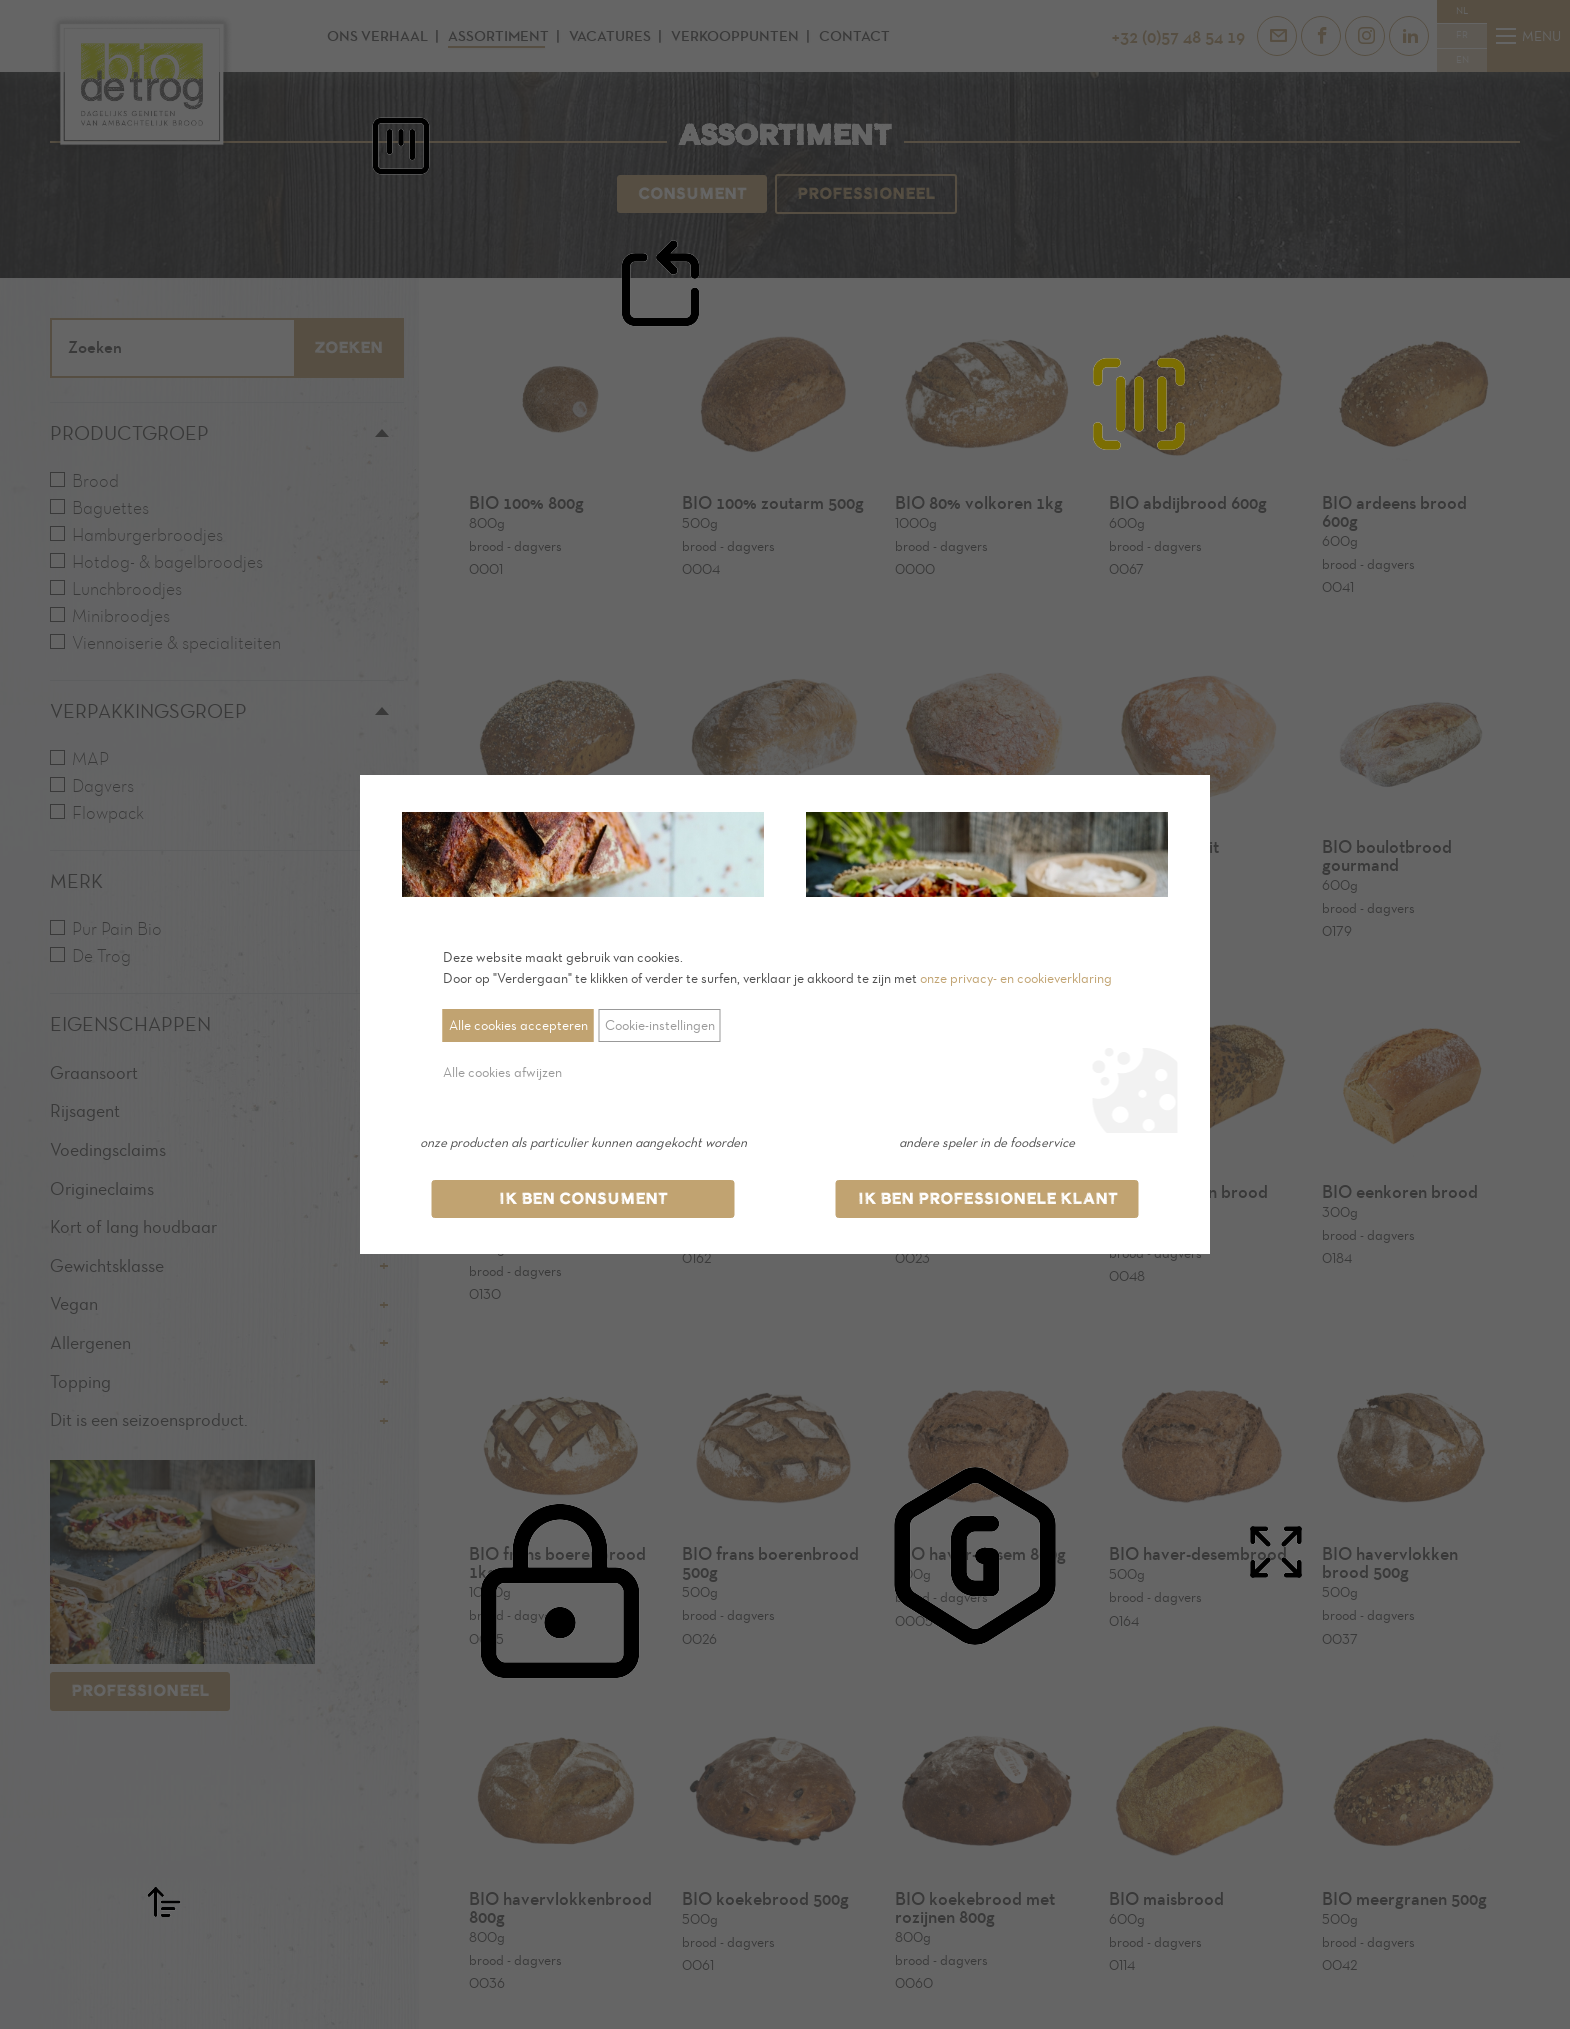  What do you see at coordinates (1139, 404) in the screenshot?
I see `scan a barcode` at bounding box center [1139, 404].